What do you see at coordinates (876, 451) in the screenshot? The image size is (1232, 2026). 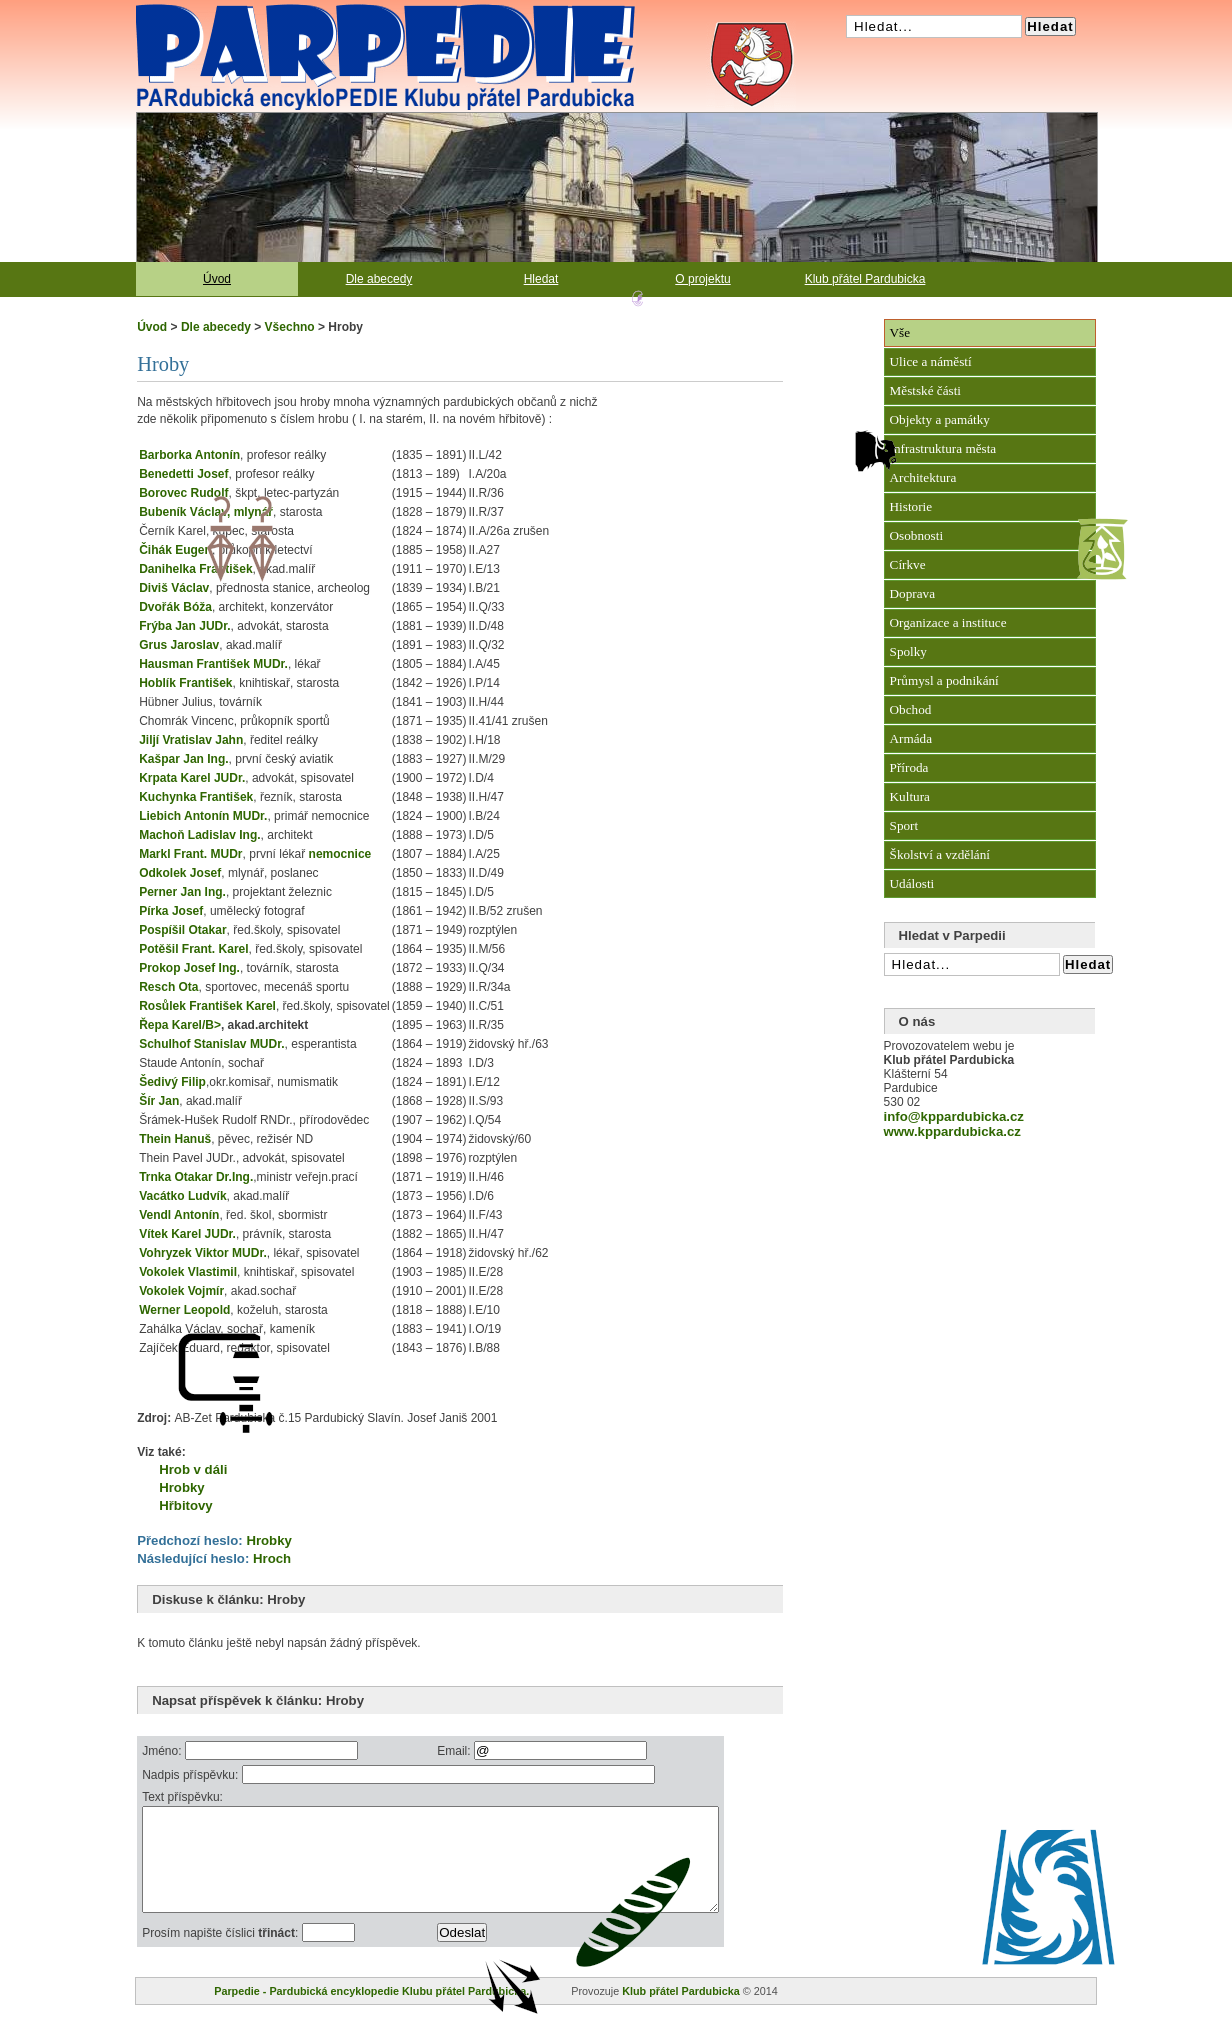 I see `represents a buffalo or bison in a game context` at bounding box center [876, 451].